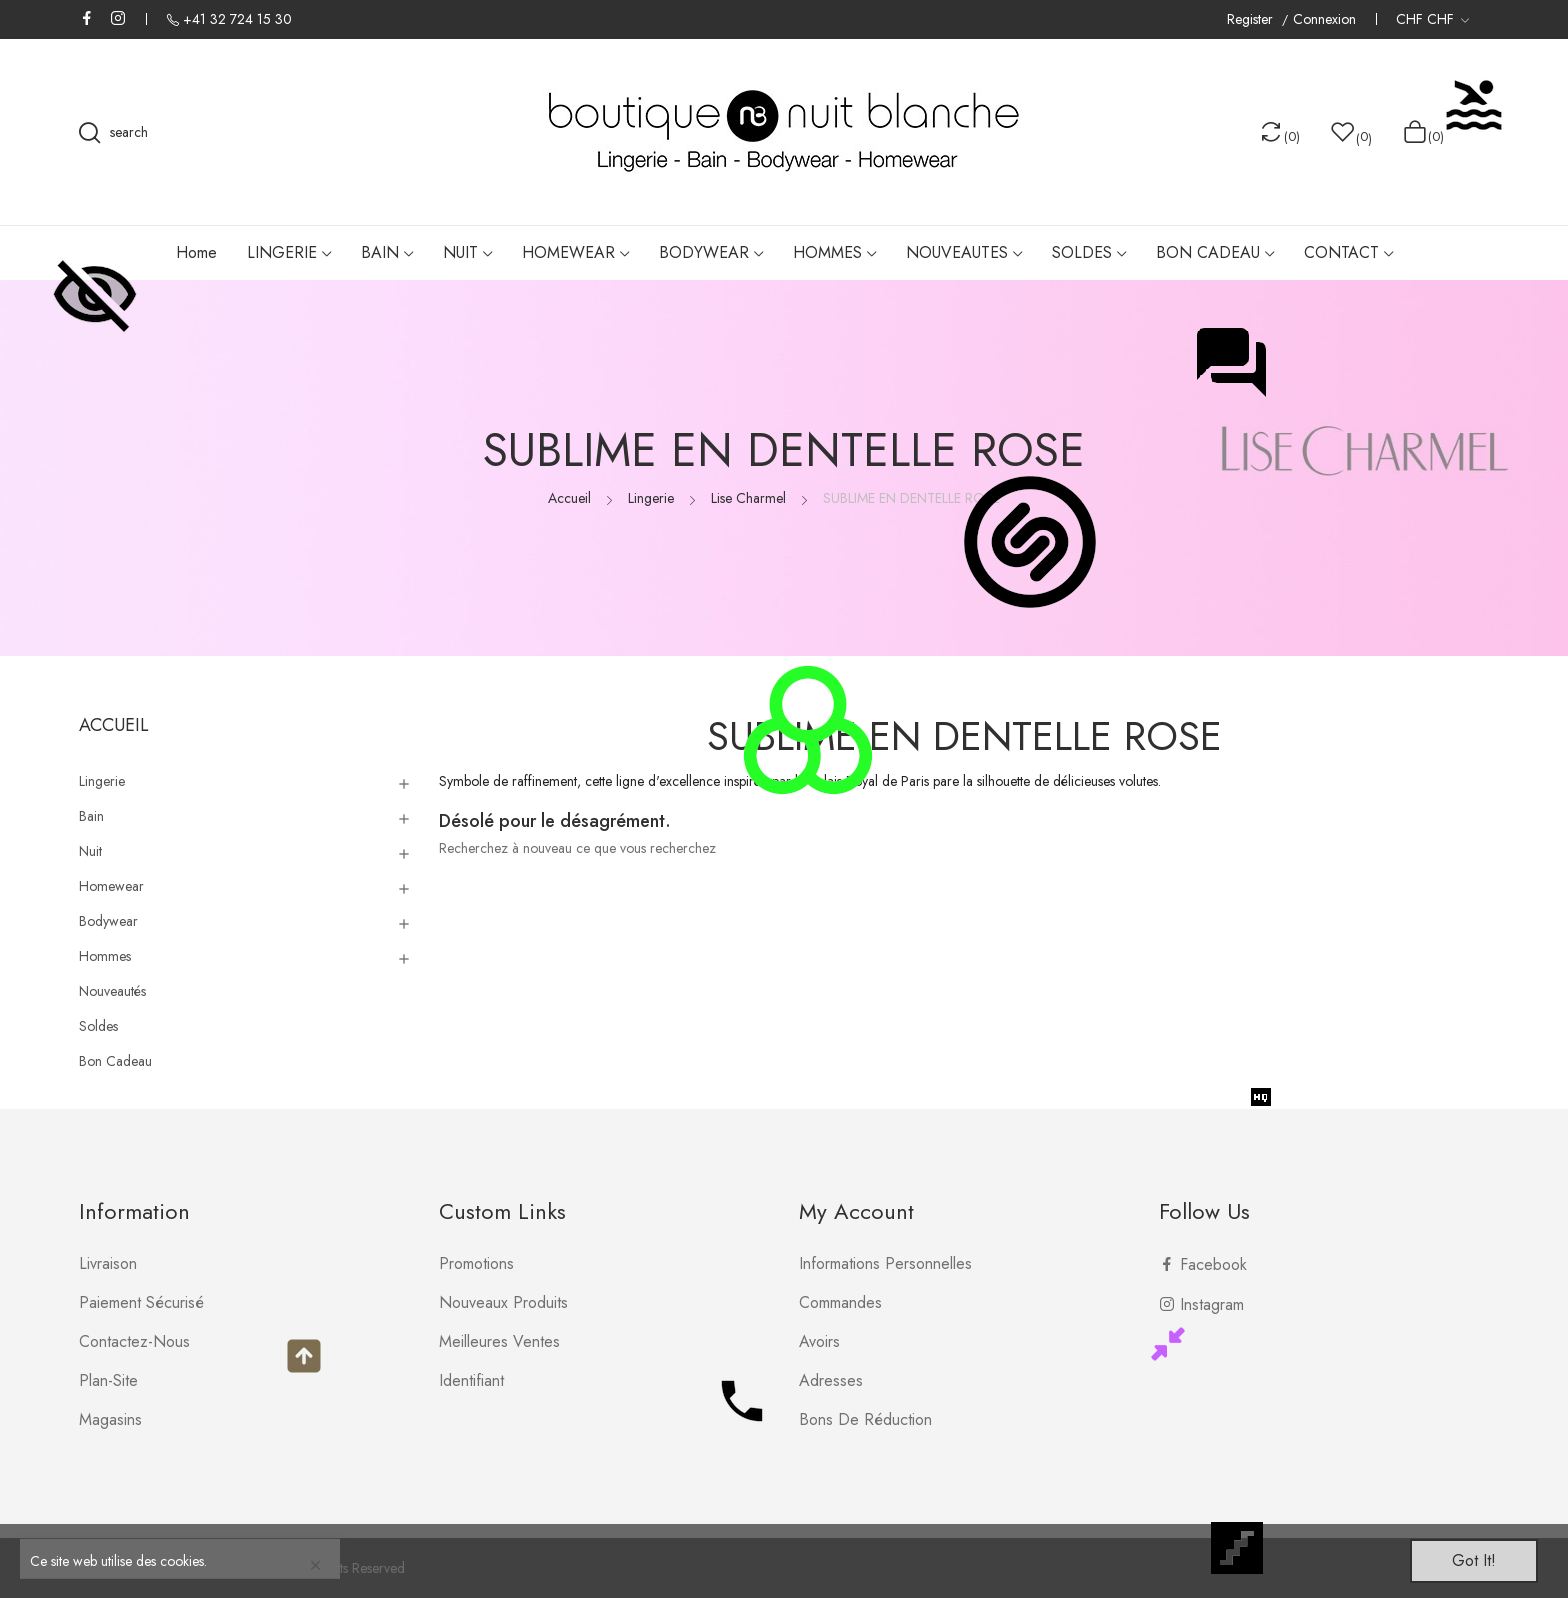 Image resolution: width=1568 pixels, height=1598 pixels. What do you see at coordinates (1168, 1344) in the screenshot?
I see `exit fullscreen mode` at bounding box center [1168, 1344].